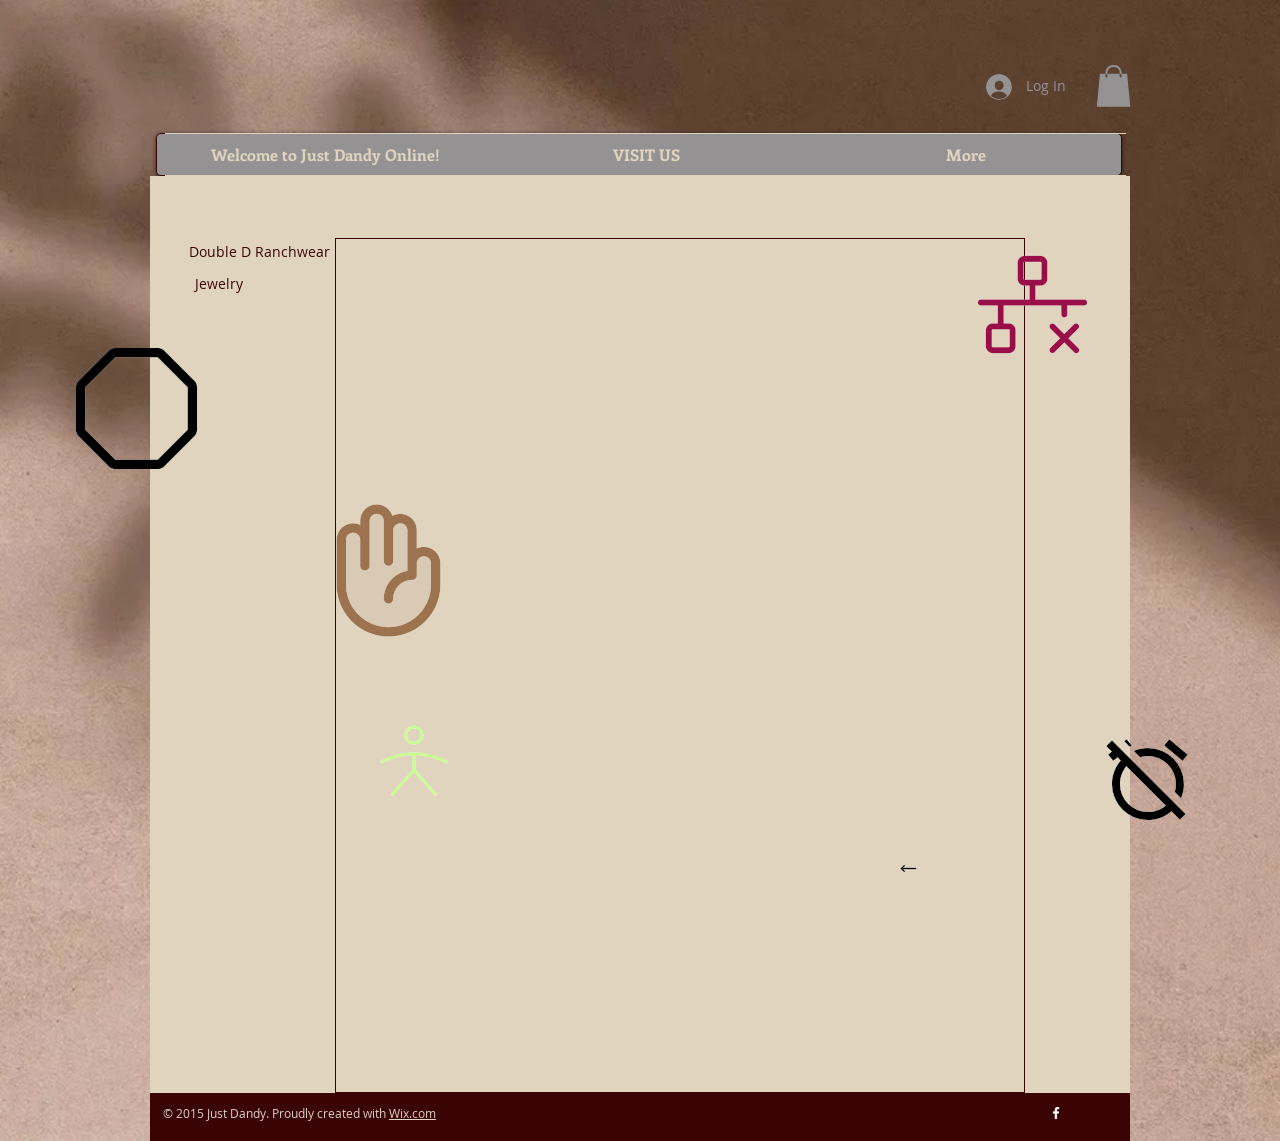 This screenshot has width=1280, height=1141. Describe the element at coordinates (1032, 306) in the screenshot. I see `network connection unavailable or disconnected` at that location.